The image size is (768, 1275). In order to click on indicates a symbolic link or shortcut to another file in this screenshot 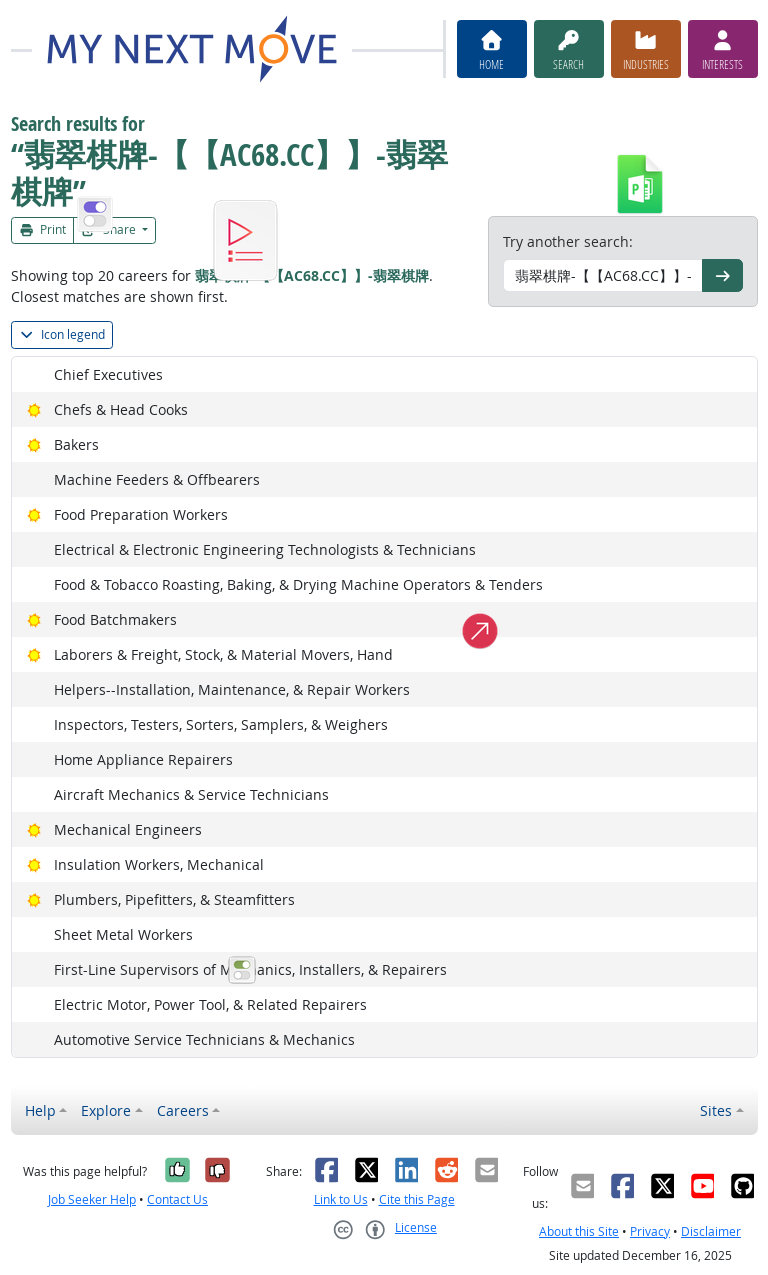, I will do `click(480, 631)`.